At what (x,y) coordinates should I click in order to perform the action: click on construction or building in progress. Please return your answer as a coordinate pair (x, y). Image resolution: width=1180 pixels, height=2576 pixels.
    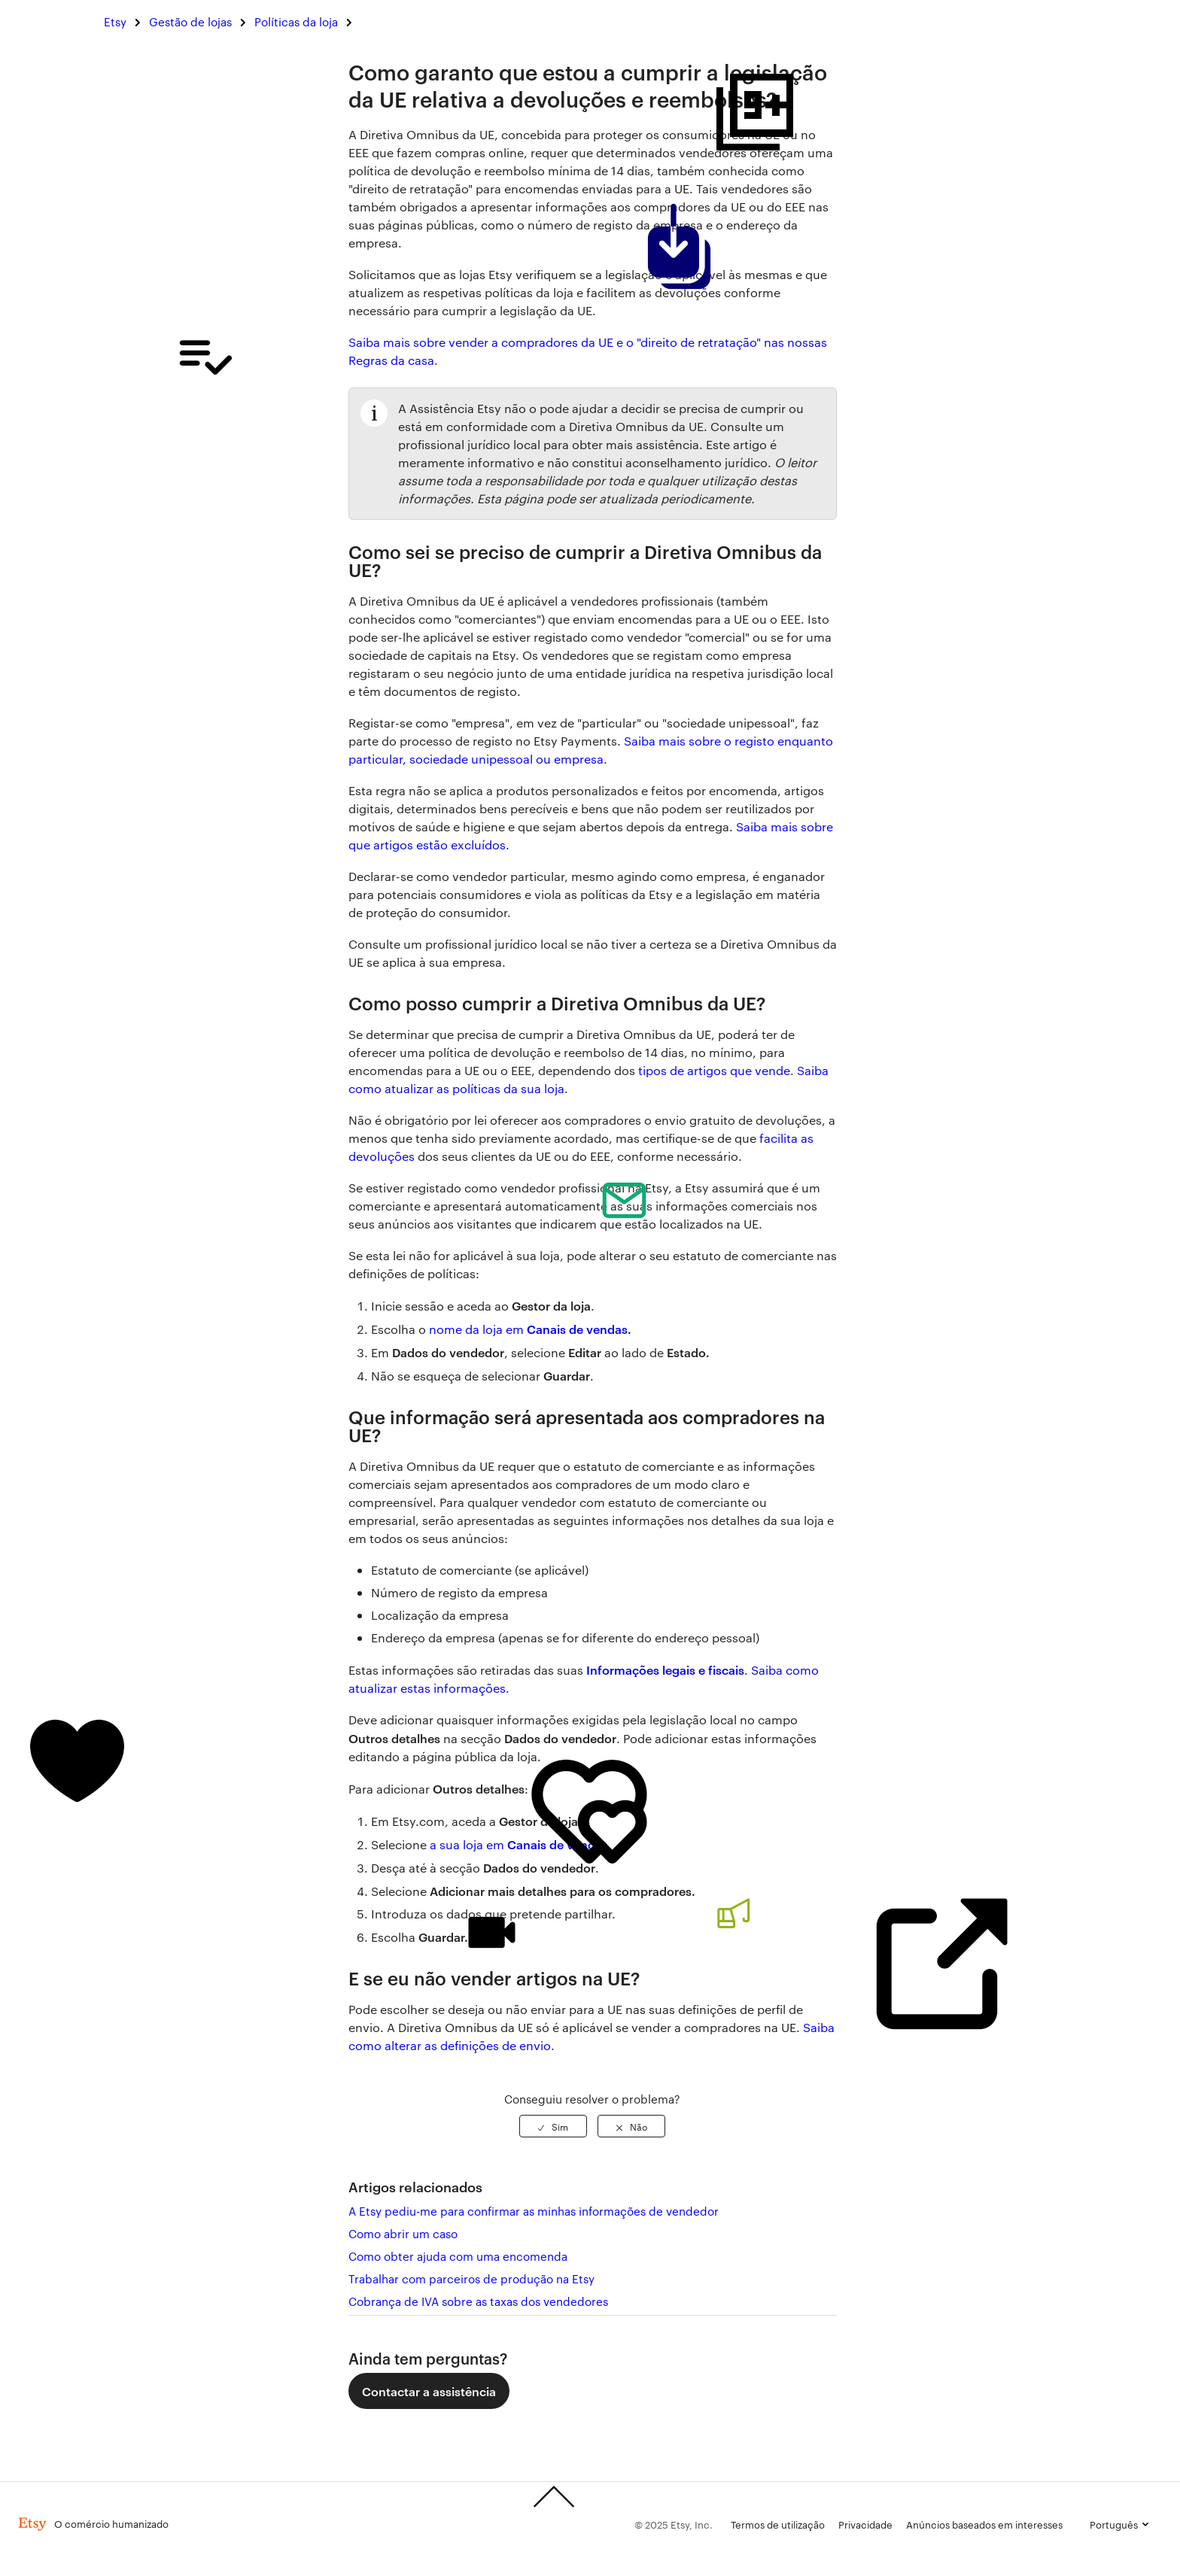
    Looking at the image, I should click on (734, 1915).